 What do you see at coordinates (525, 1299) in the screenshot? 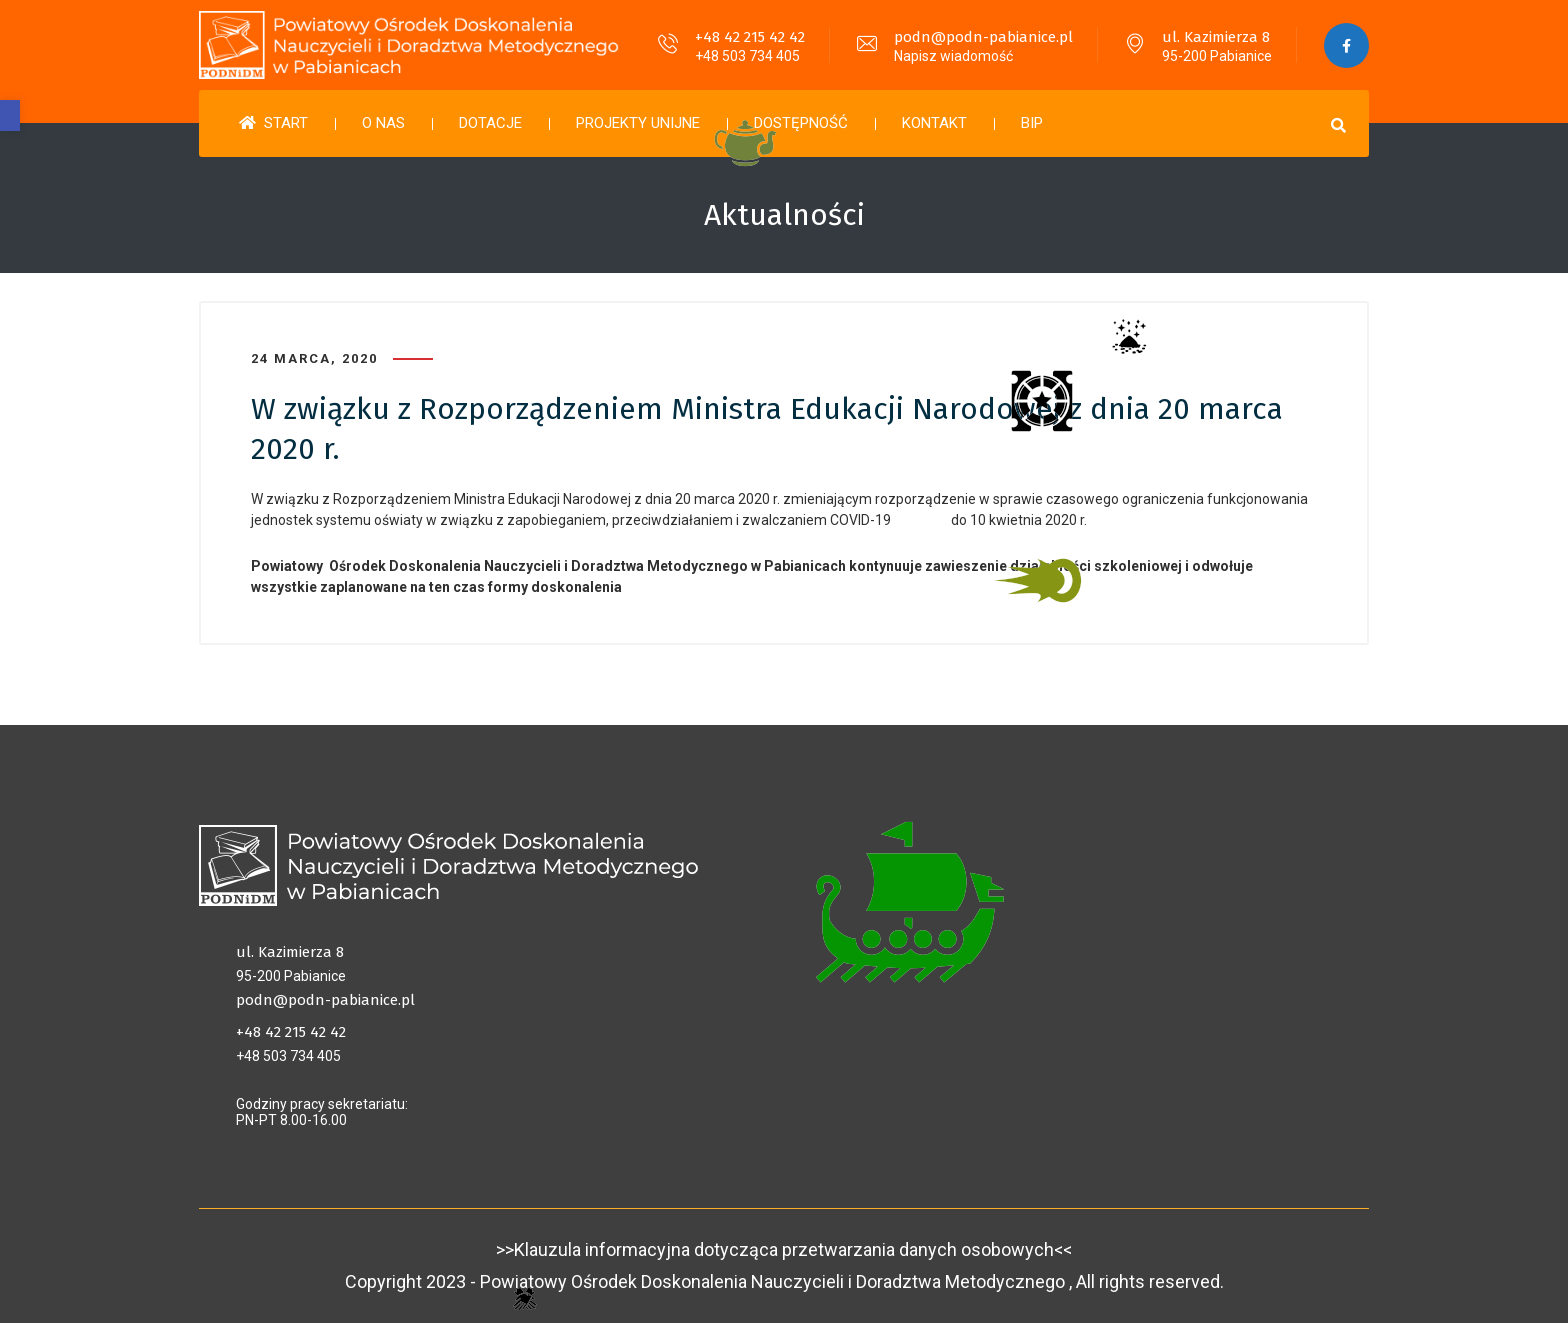
I see `equip gloves or hand gear` at bounding box center [525, 1299].